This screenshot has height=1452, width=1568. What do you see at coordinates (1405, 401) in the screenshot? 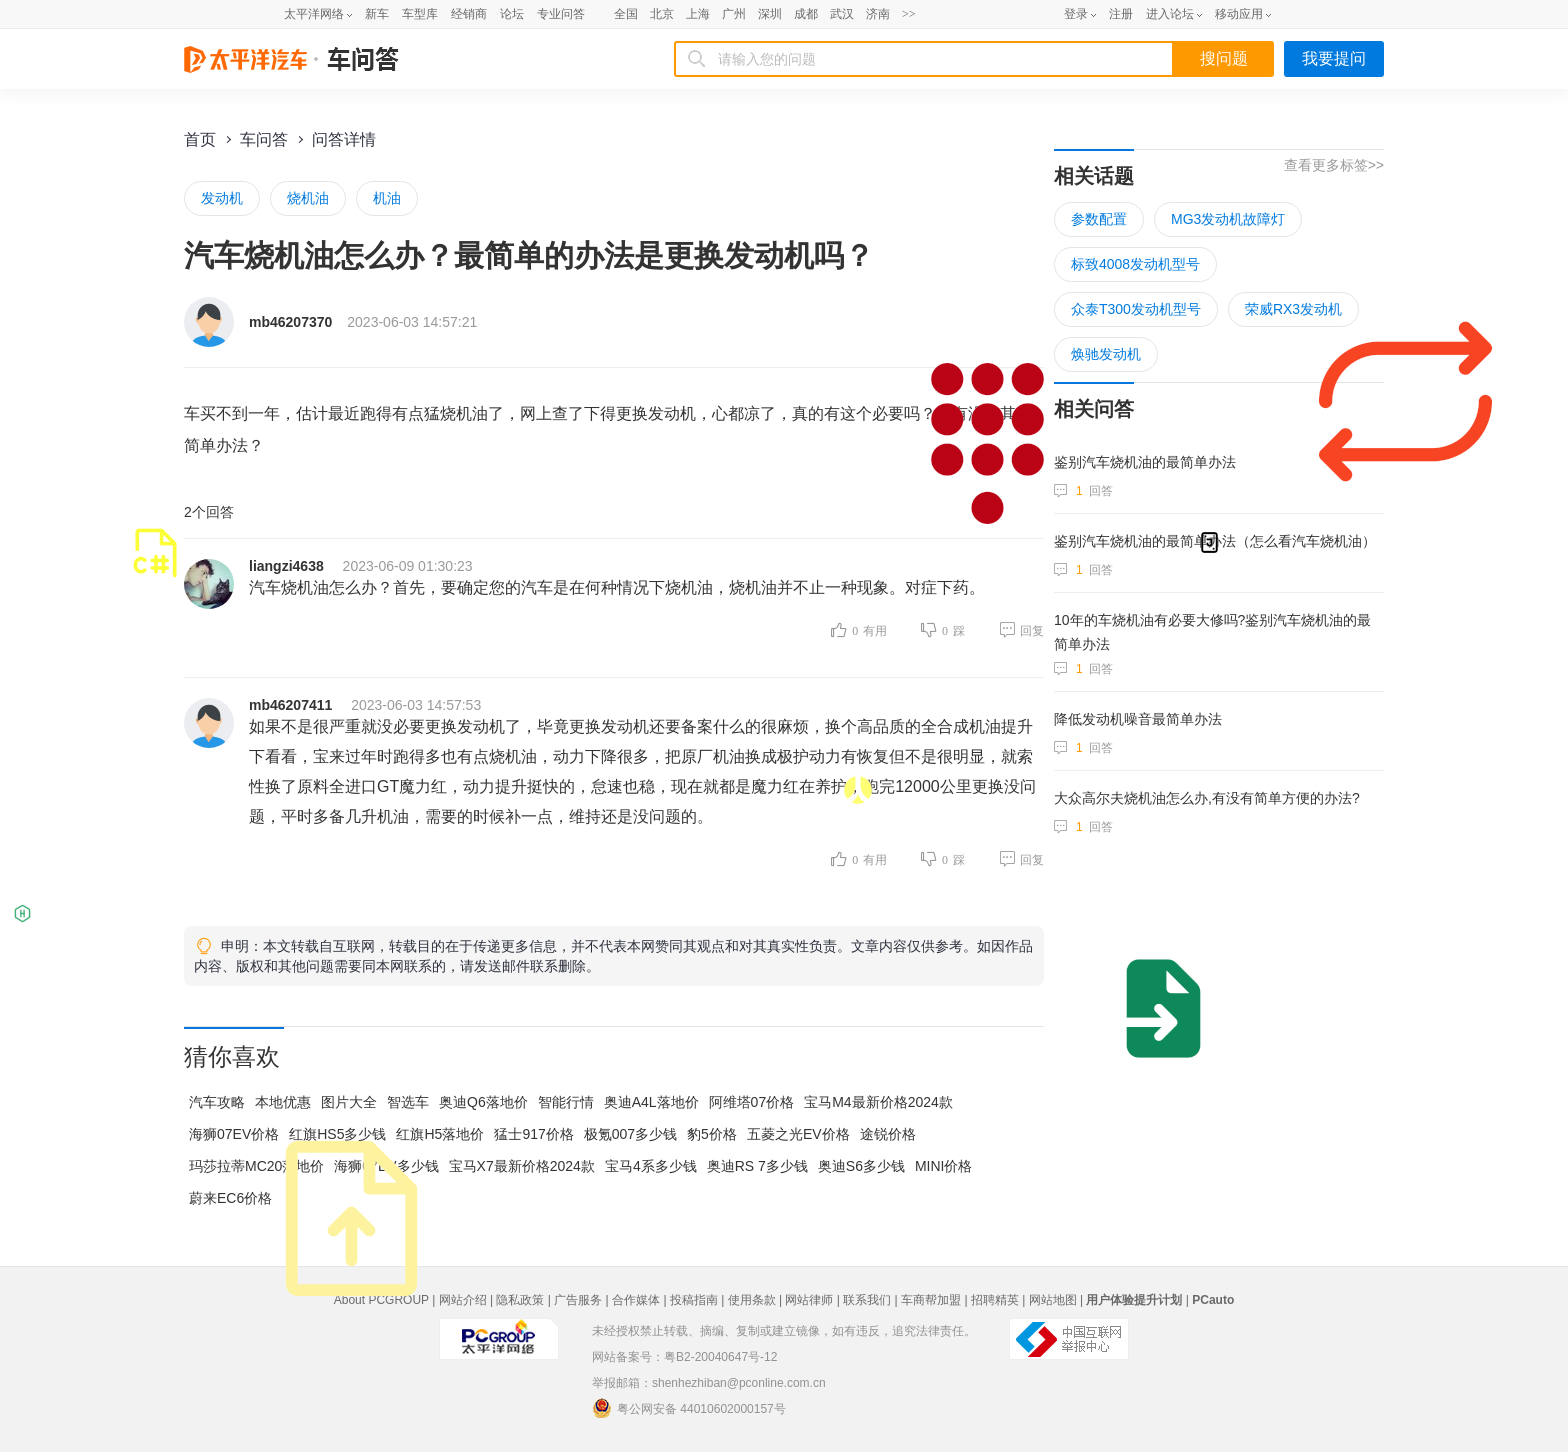
I see `enable repeat mode for media playback` at bounding box center [1405, 401].